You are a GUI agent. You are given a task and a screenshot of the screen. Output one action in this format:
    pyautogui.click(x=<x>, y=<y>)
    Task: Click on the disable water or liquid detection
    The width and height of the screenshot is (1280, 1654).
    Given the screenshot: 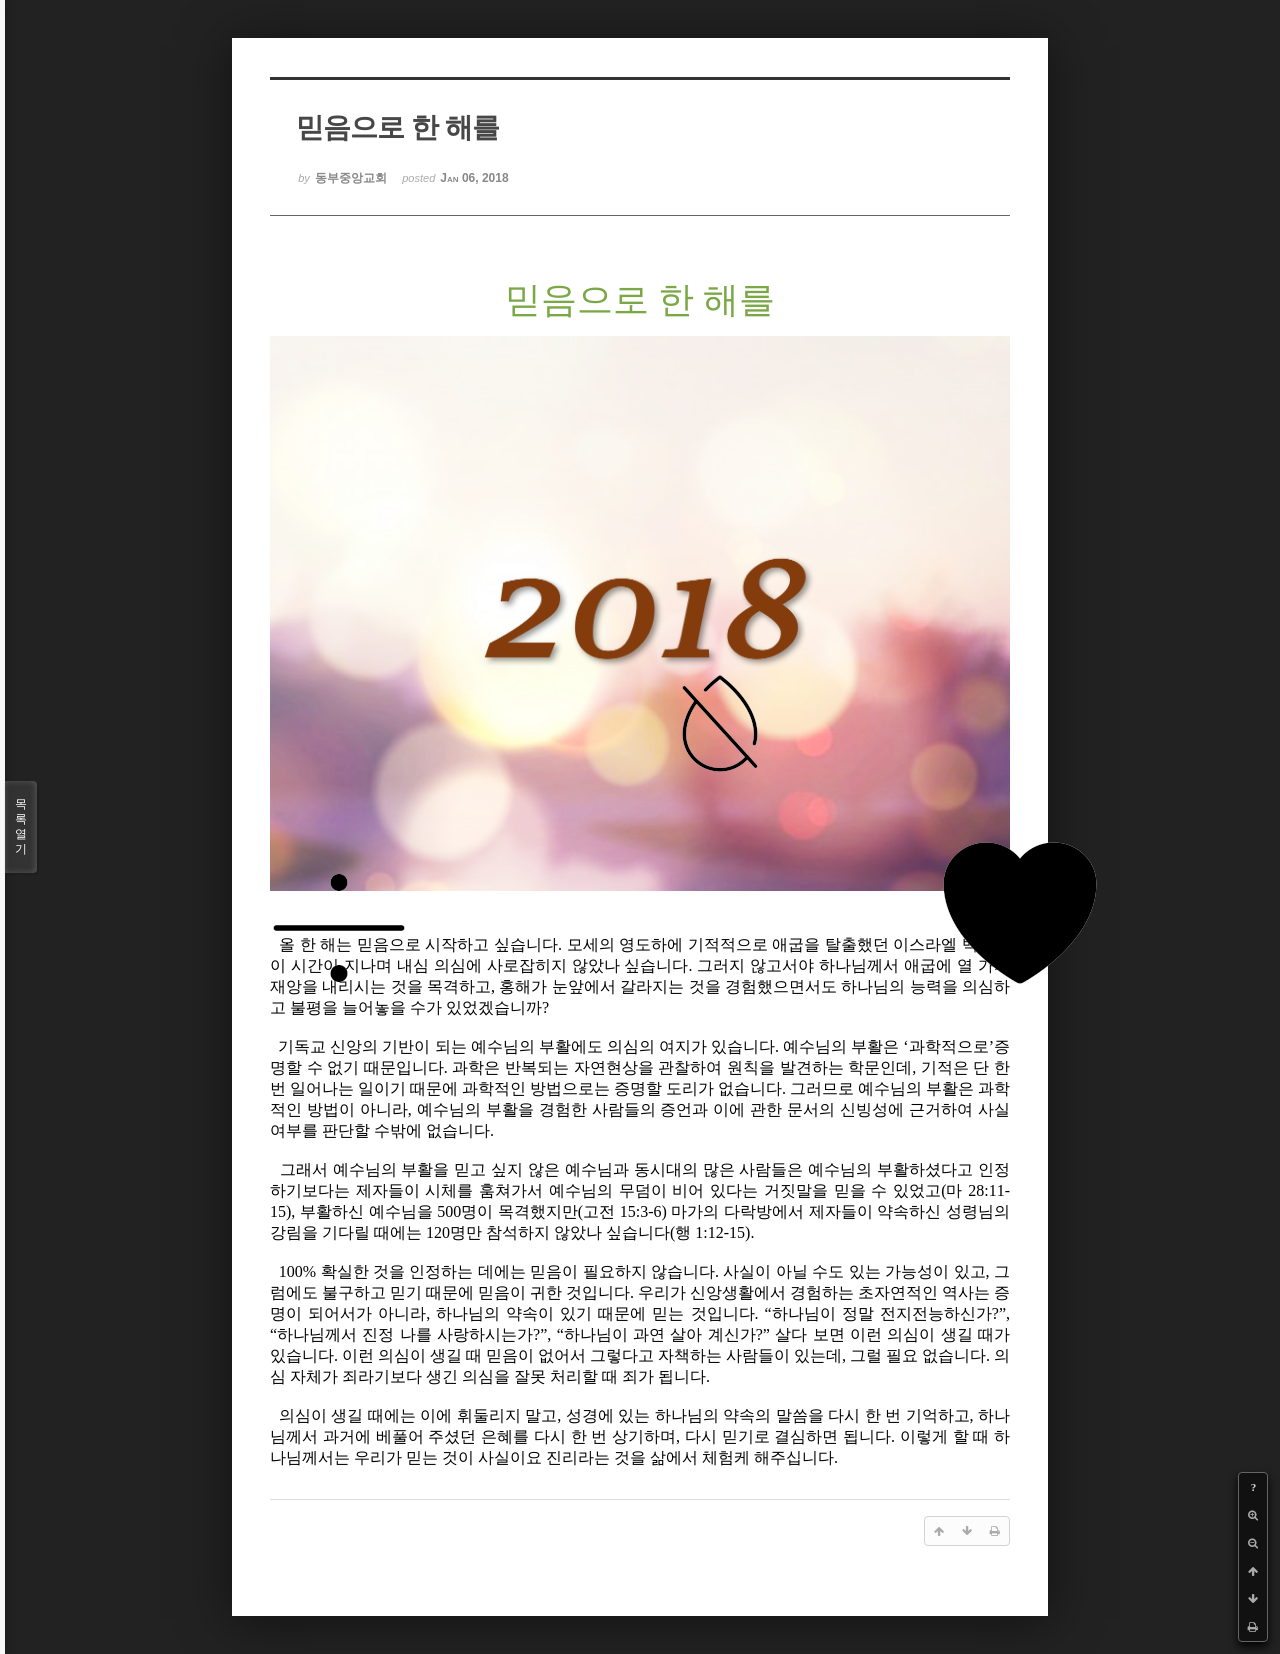 What is the action you would take?
    pyautogui.click(x=720, y=727)
    